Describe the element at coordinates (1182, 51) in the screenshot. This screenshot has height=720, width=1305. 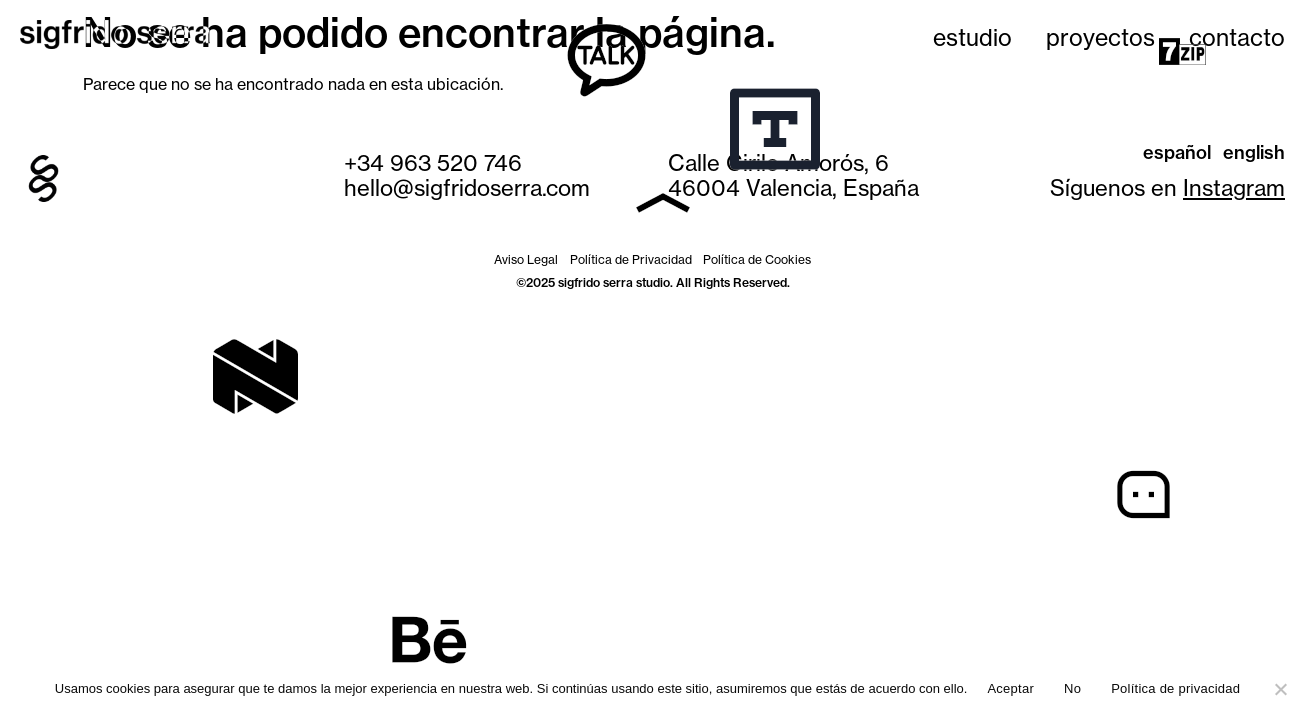
I see `7-Zip file compression software logo` at that location.